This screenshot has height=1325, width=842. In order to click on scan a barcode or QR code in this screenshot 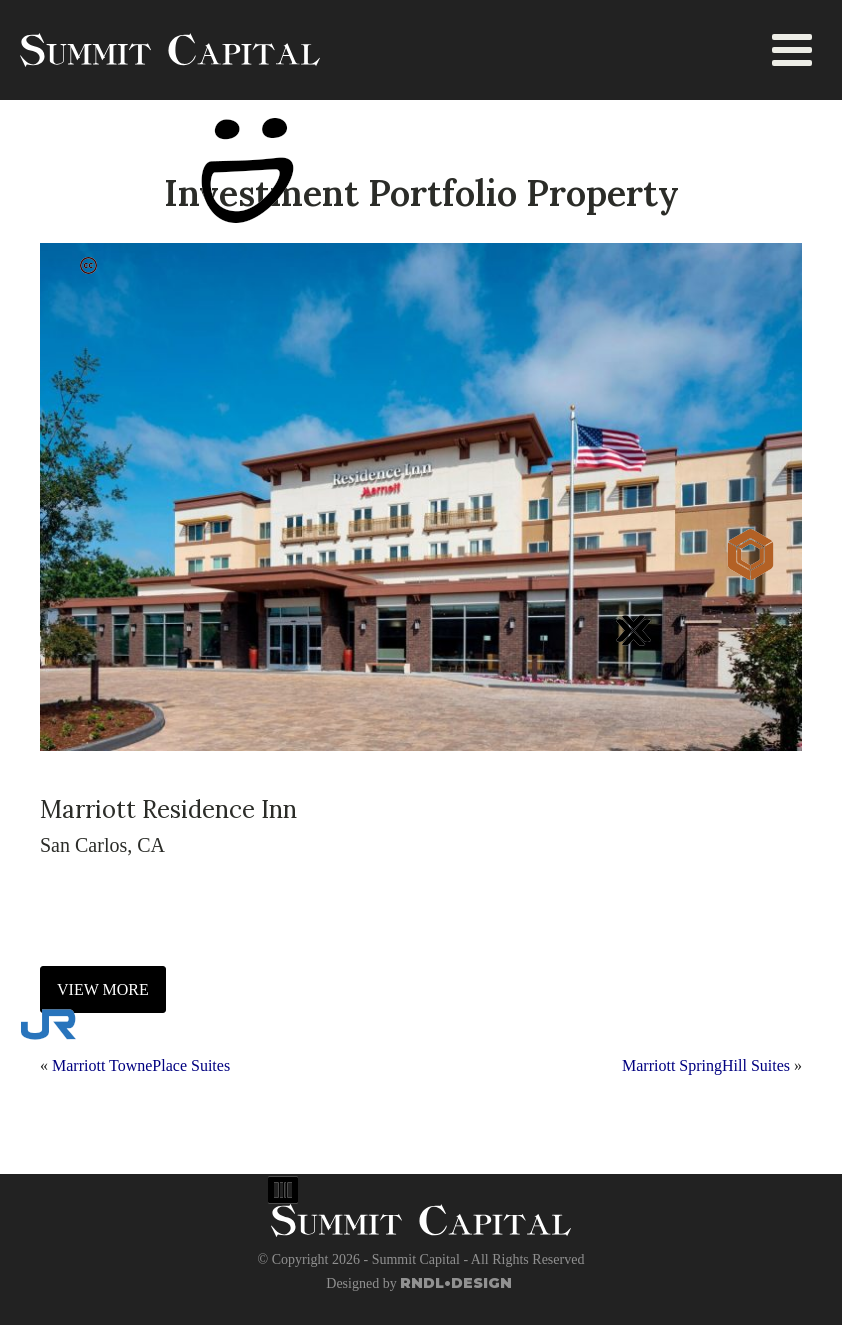, I will do `click(283, 1190)`.